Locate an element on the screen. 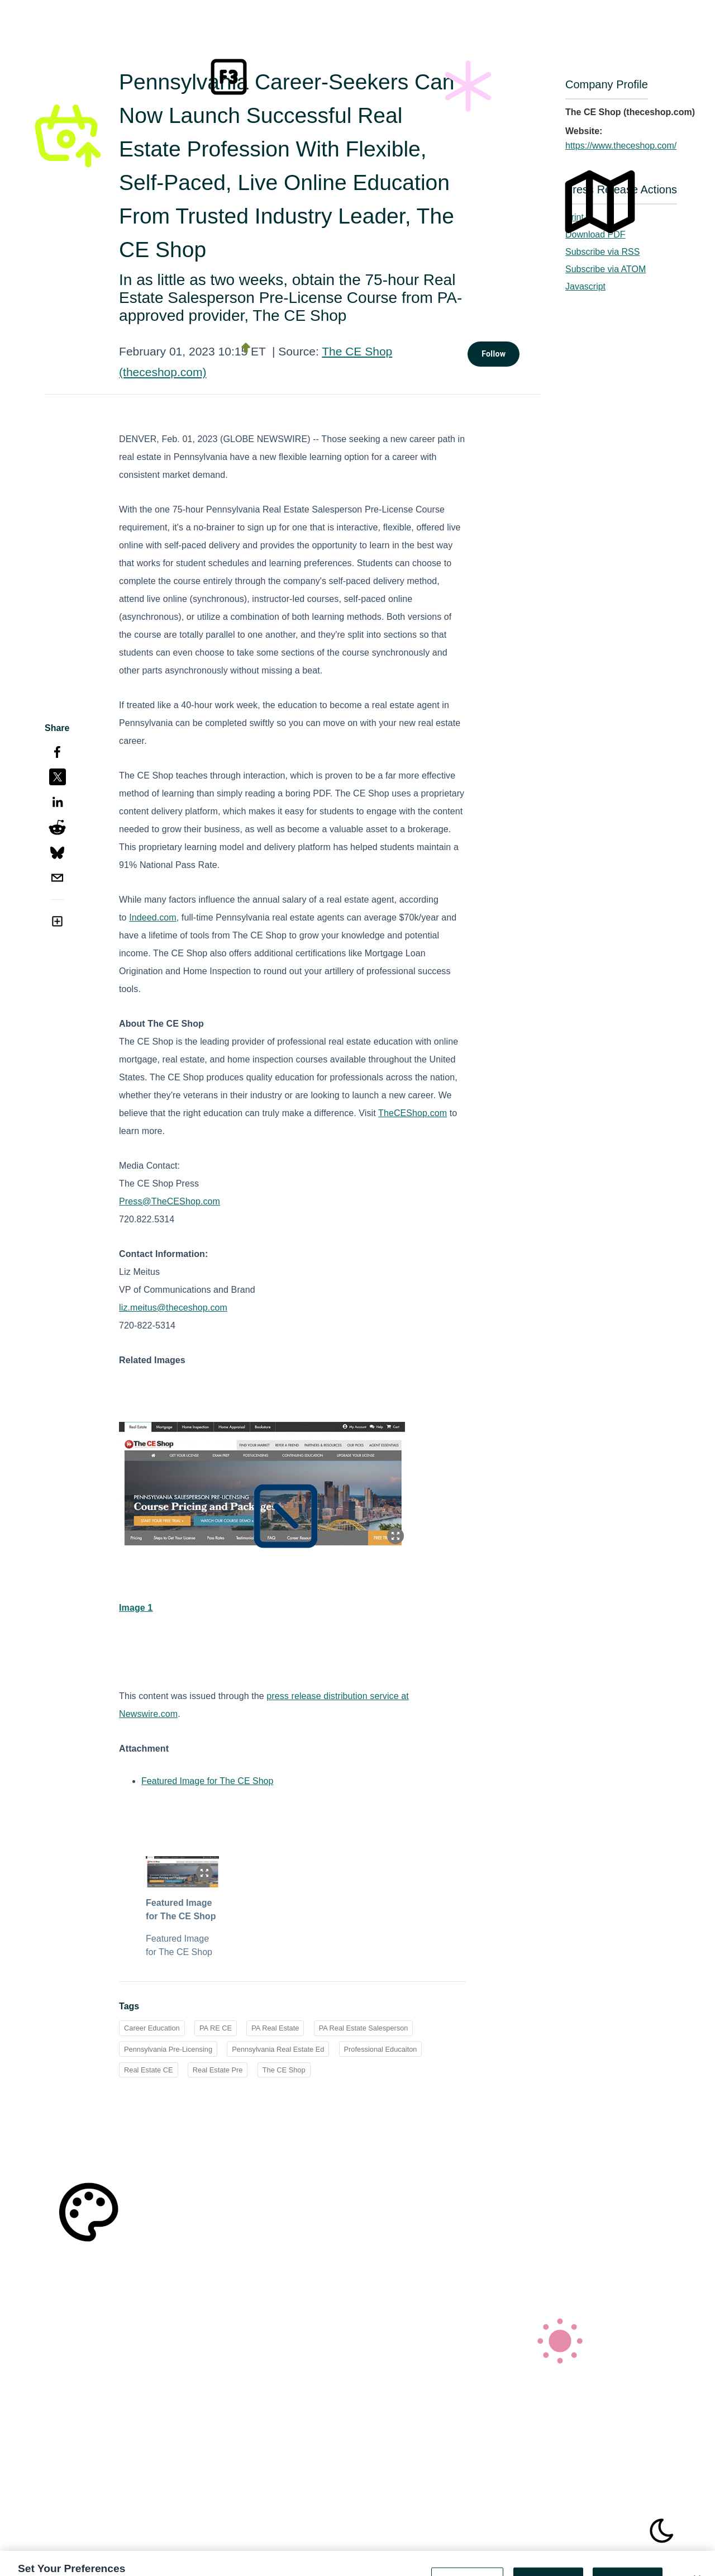 The image size is (715, 2576). view map or navigation is located at coordinates (600, 202).